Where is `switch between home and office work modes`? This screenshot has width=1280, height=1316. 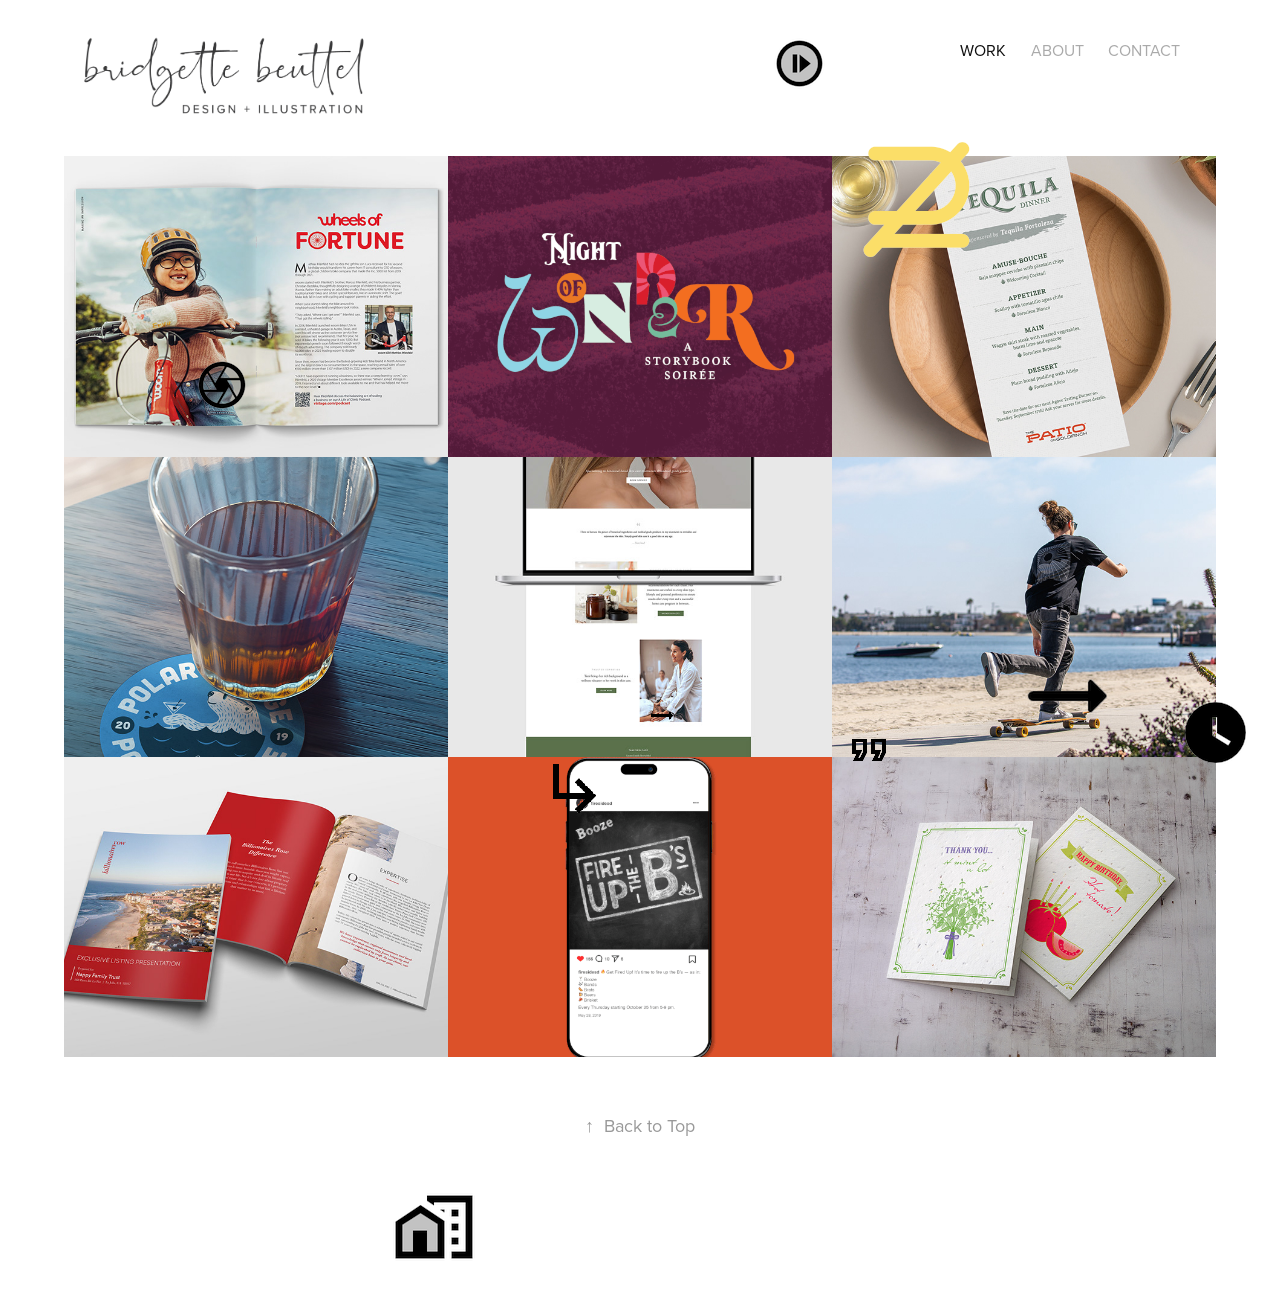
switch between home and office work modes is located at coordinates (434, 1227).